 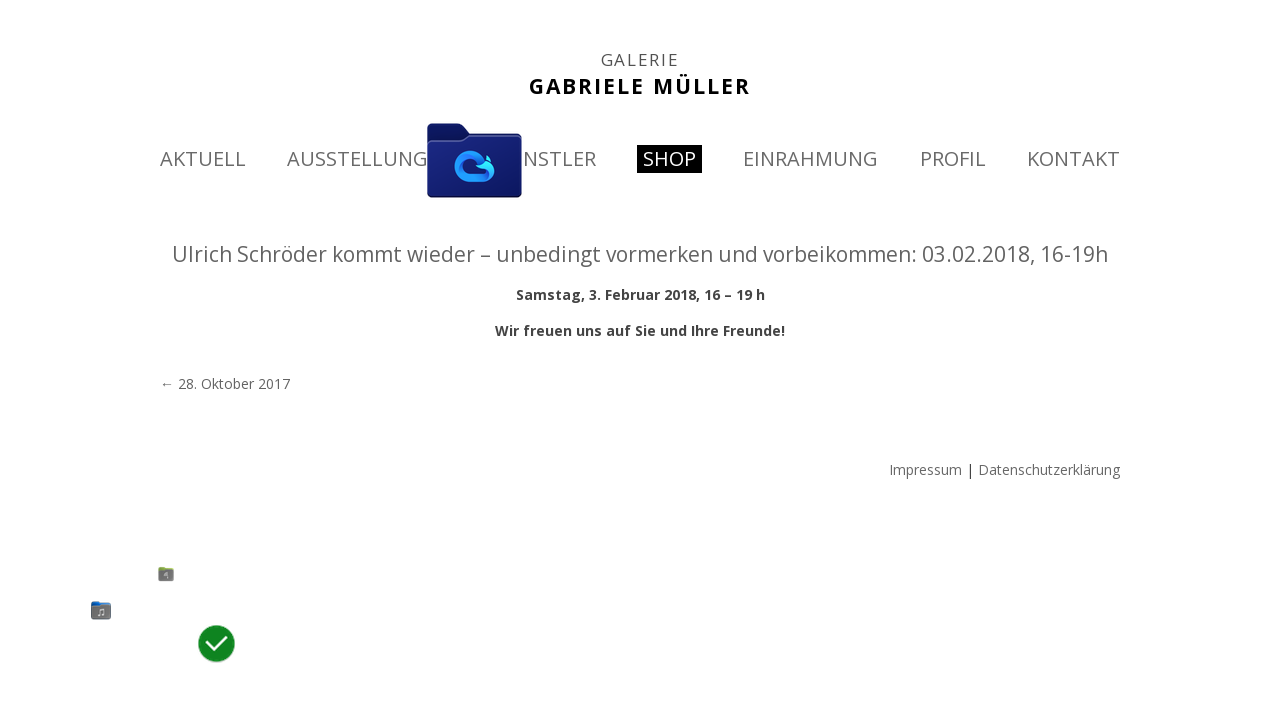 What do you see at coordinates (216, 643) in the screenshot?
I see `indicates dropbox file is fully synced` at bounding box center [216, 643].